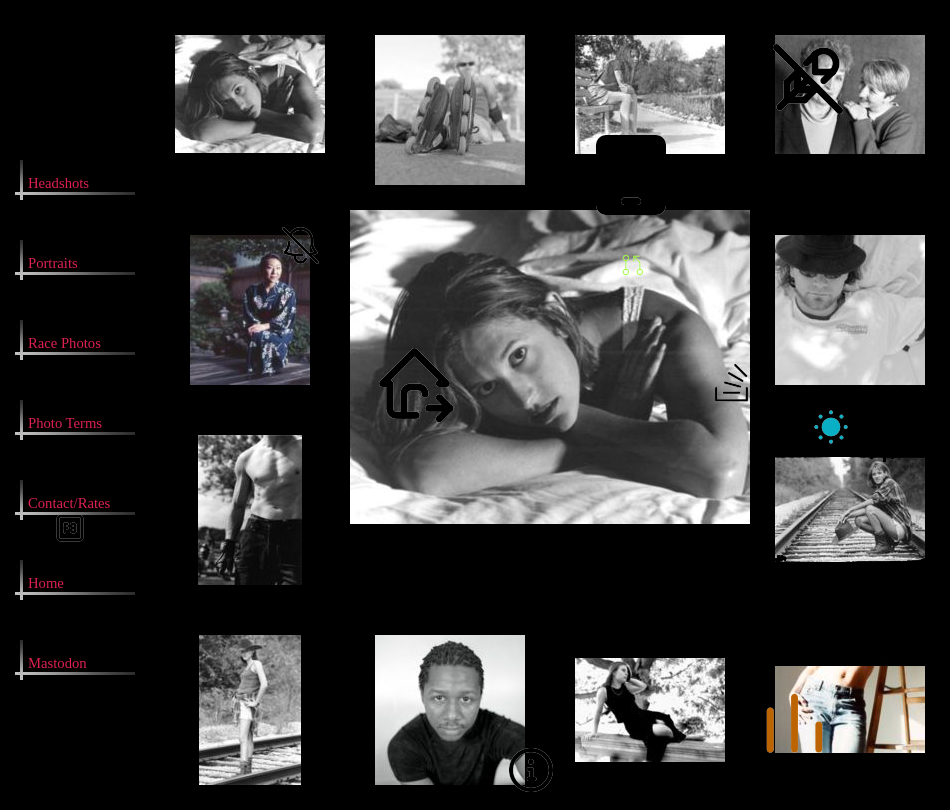 The image size is (950, 810). What do you see at coordinates (731, 383) in the screenshot?
I see `visit stack overflow for developer help` at bounding box center [731, 383].